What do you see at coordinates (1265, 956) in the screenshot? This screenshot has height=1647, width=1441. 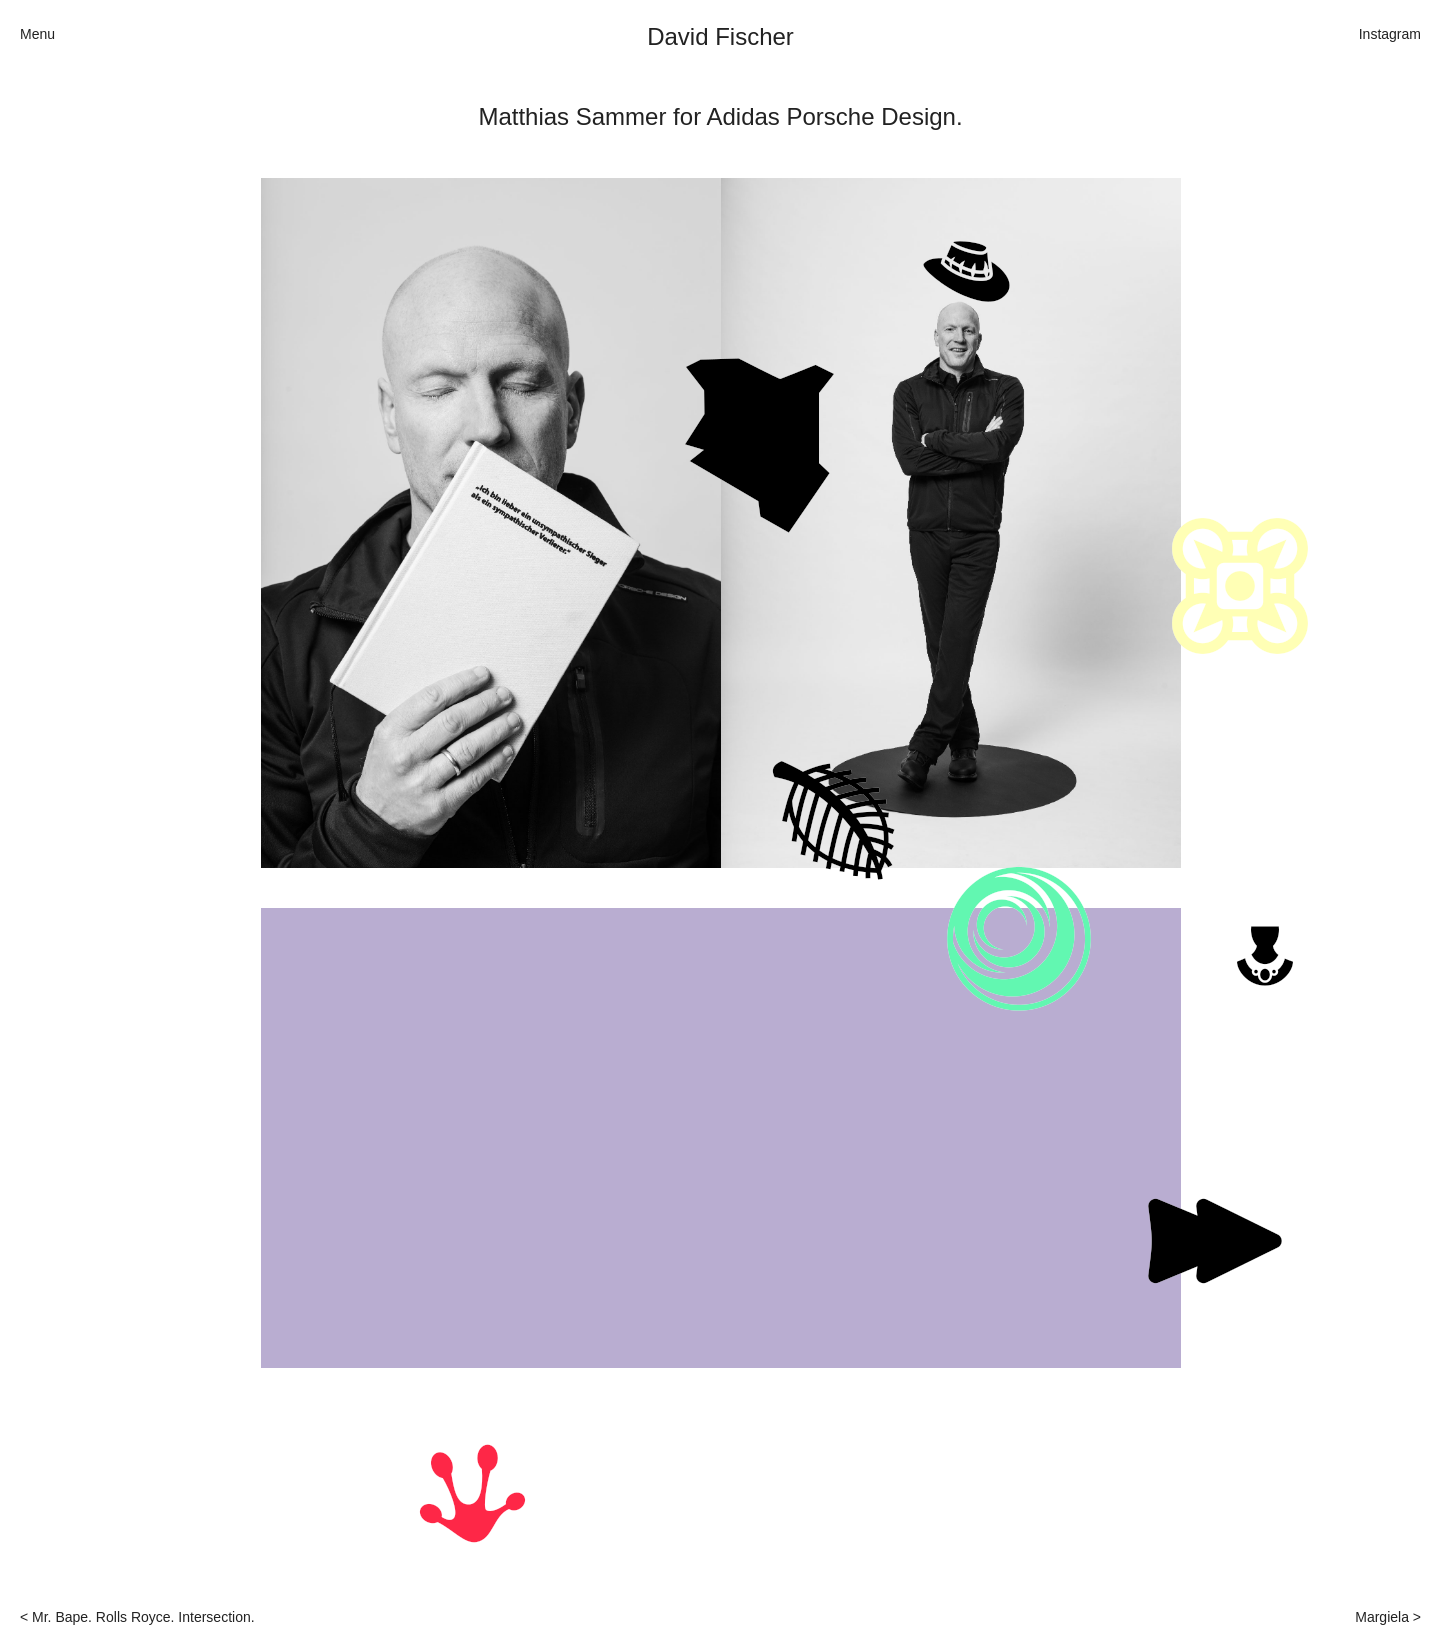 I see `view jewelry or accessories collection` at bounding box center [1265, 956].